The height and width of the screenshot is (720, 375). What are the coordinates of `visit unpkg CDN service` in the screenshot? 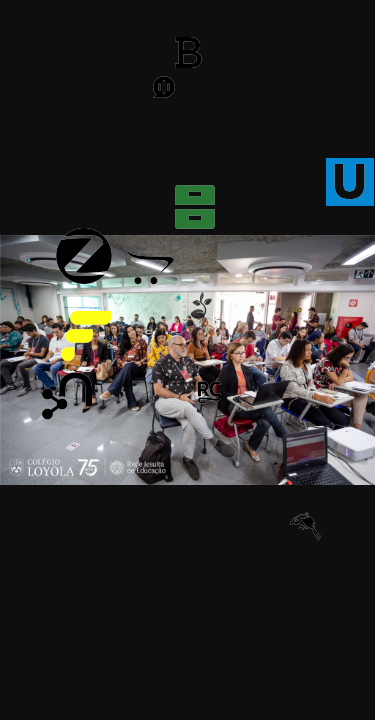 It's located at (350, 182).